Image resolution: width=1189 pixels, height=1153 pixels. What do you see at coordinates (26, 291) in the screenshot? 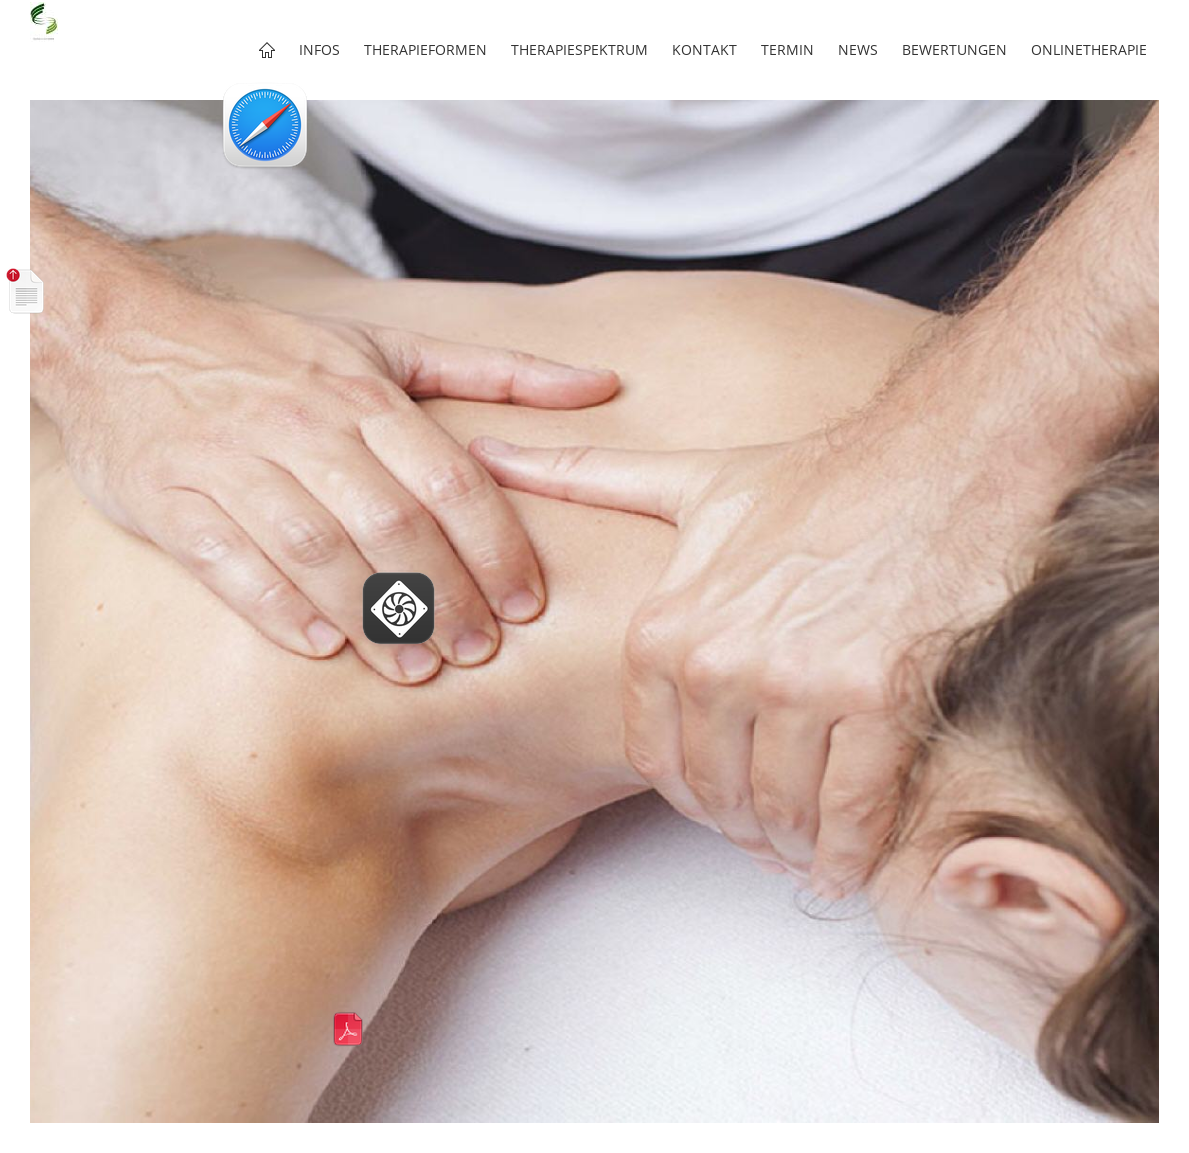
I see `send file via bluetooth` at bounding box center [26, 291].